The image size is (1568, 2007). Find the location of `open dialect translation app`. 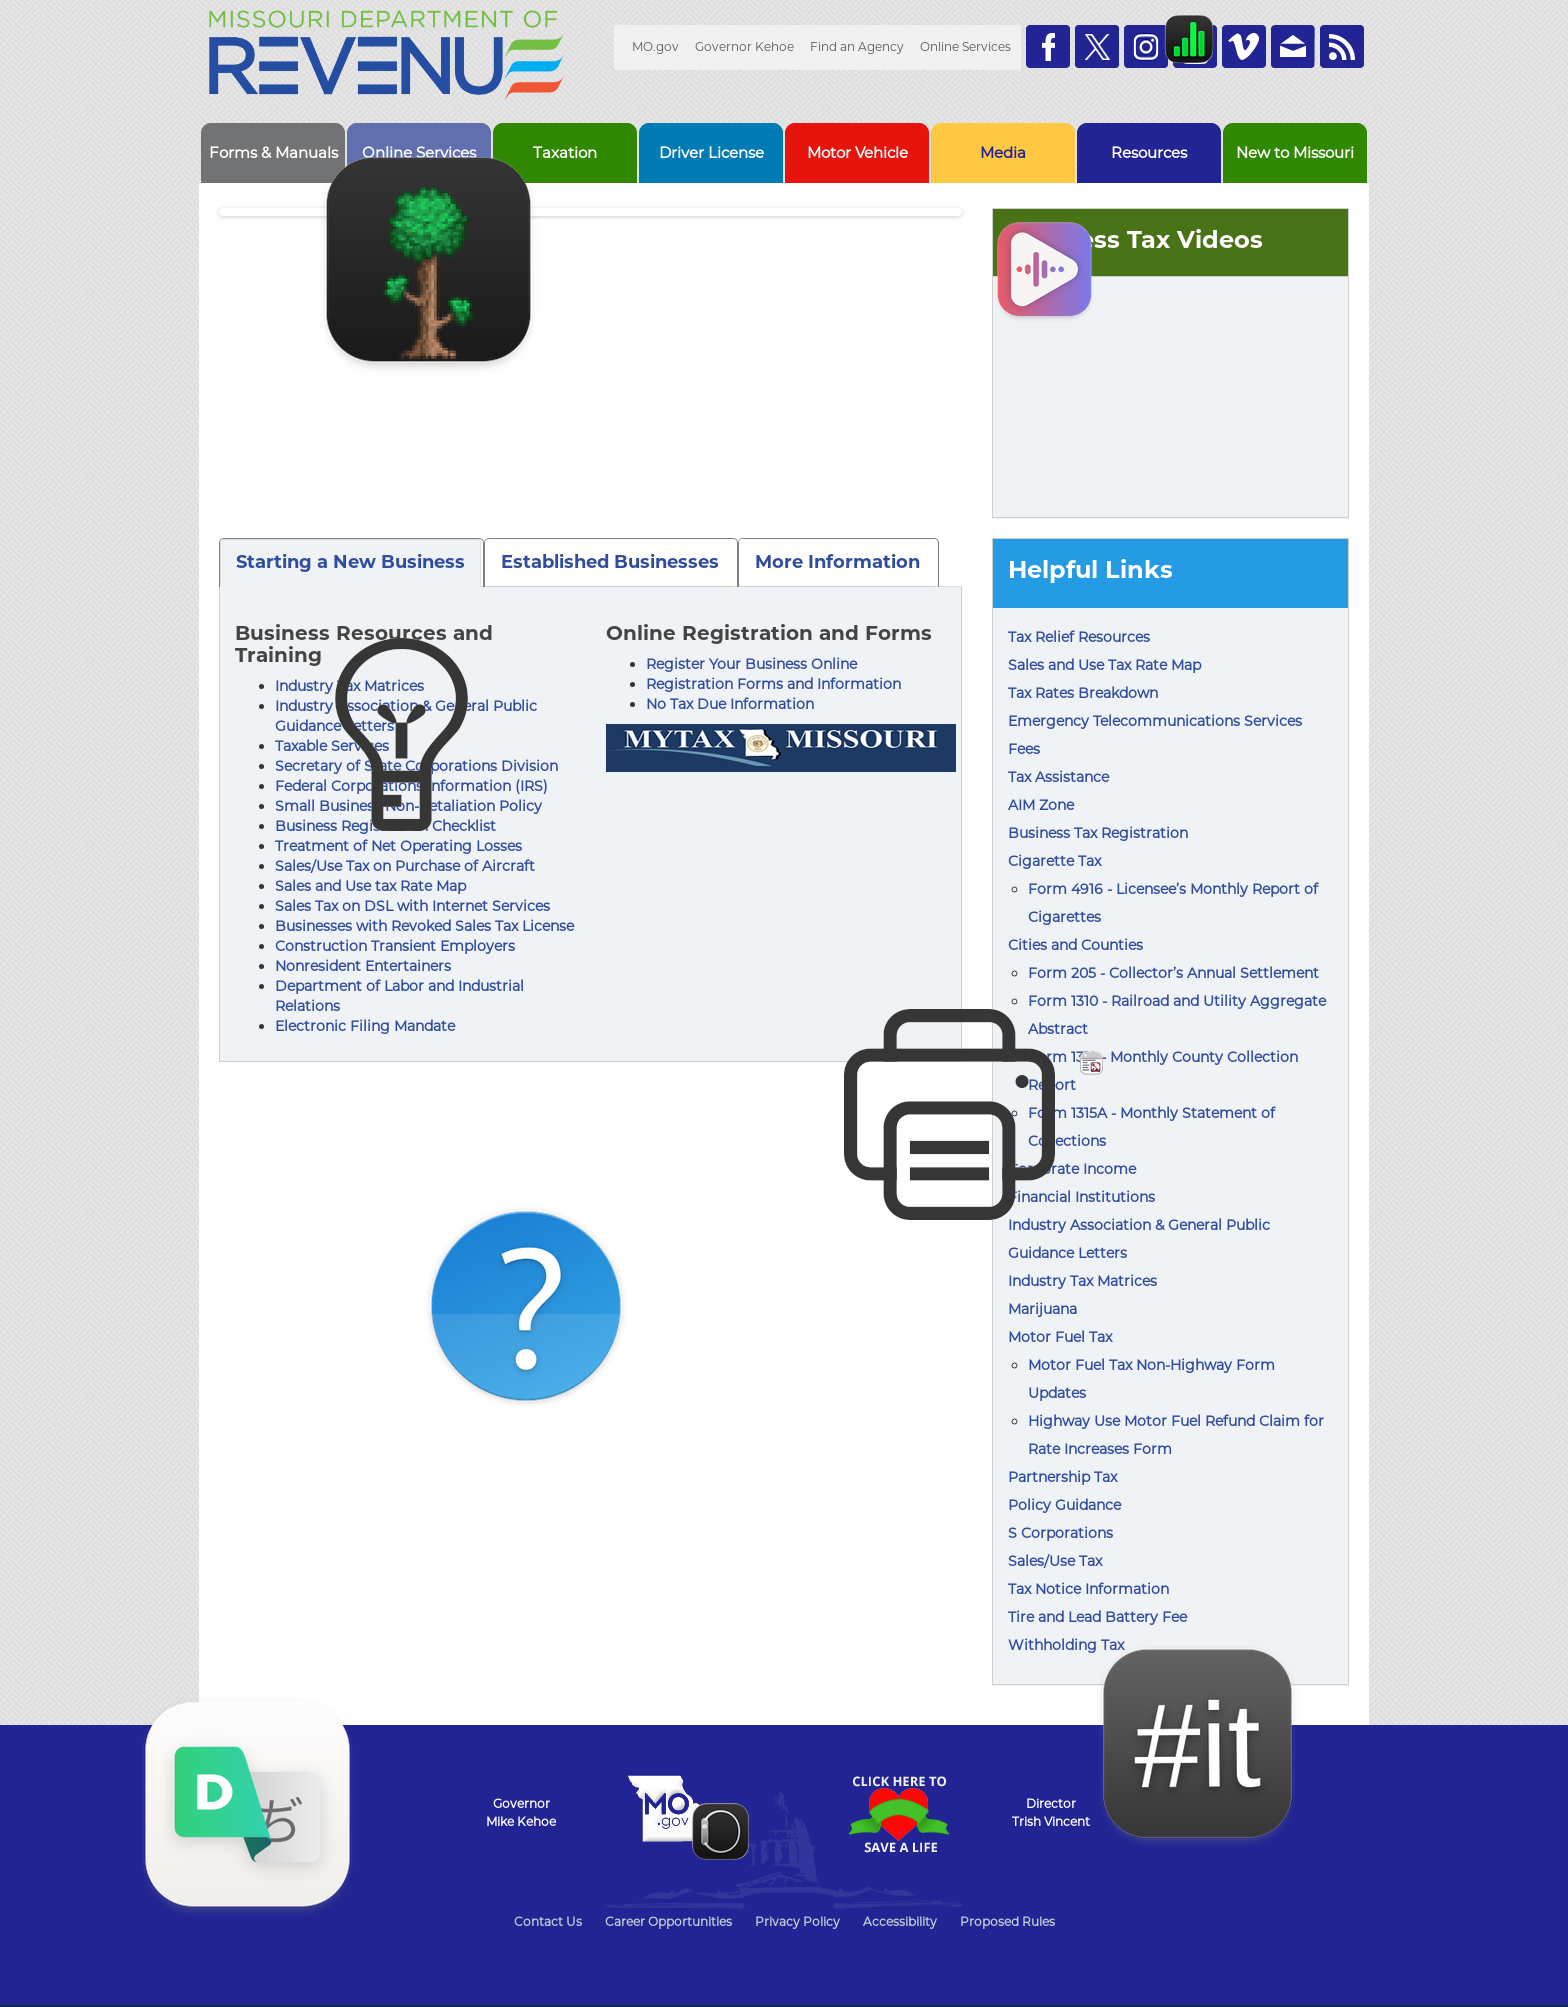

open dialect translation app is located at coordinates (247, 1804).